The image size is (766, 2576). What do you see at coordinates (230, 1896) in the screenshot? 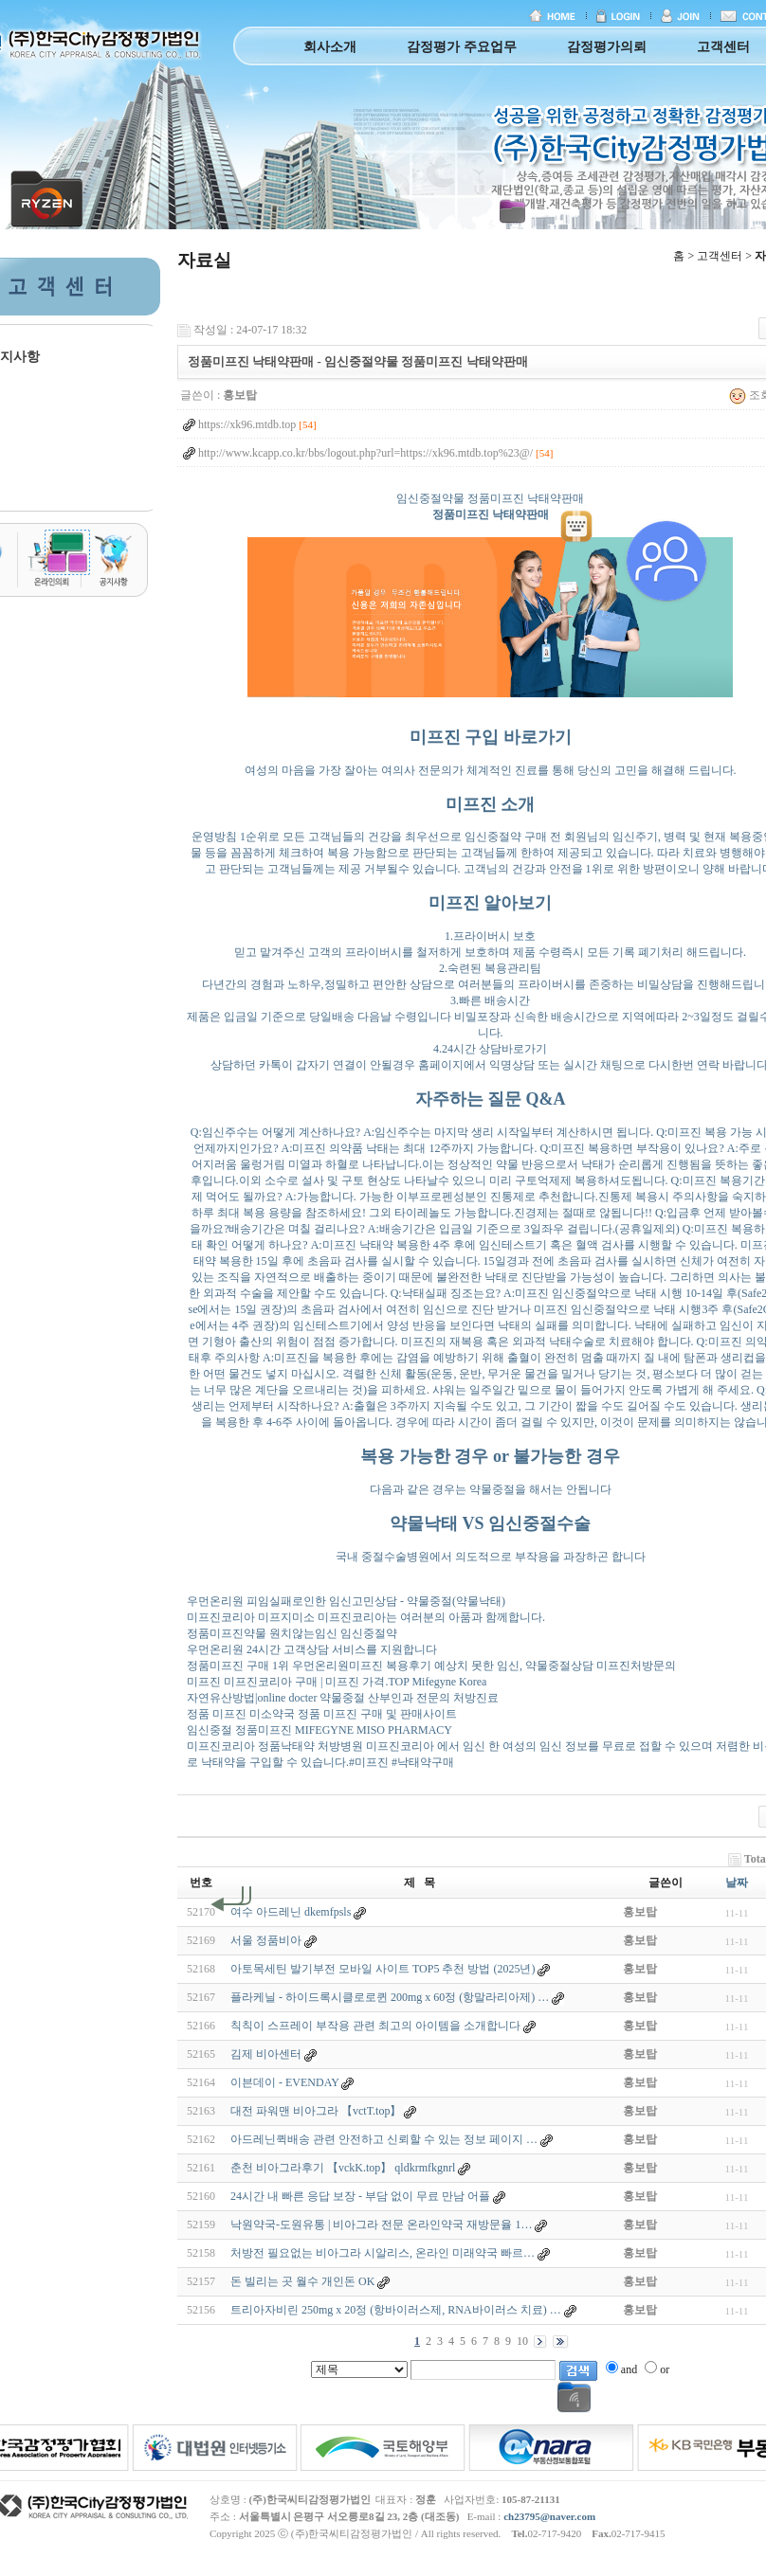
I see `reply to all recipients in an email thread` at bounding box center [230, 1896].